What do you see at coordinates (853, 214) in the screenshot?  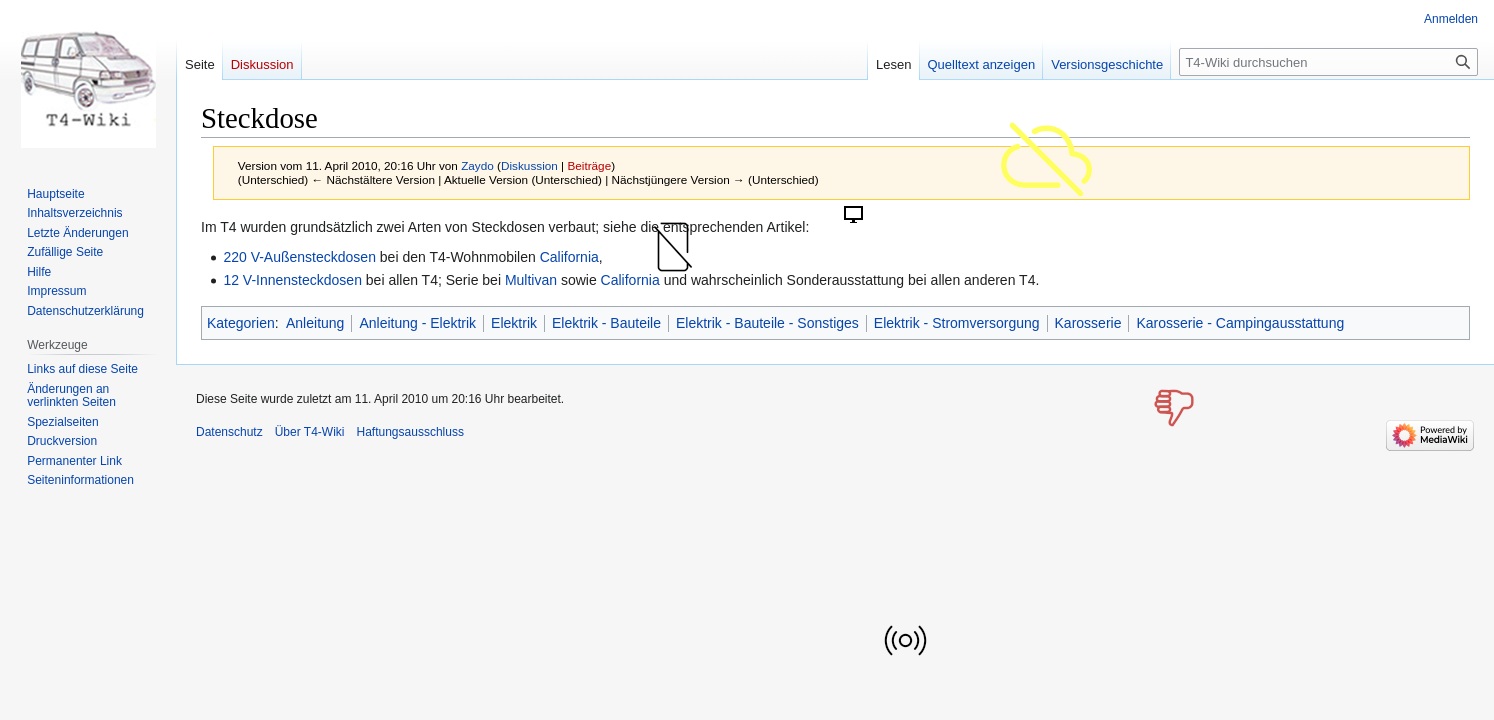 I see `switch to desktop view` at bounding box center [853, 214].